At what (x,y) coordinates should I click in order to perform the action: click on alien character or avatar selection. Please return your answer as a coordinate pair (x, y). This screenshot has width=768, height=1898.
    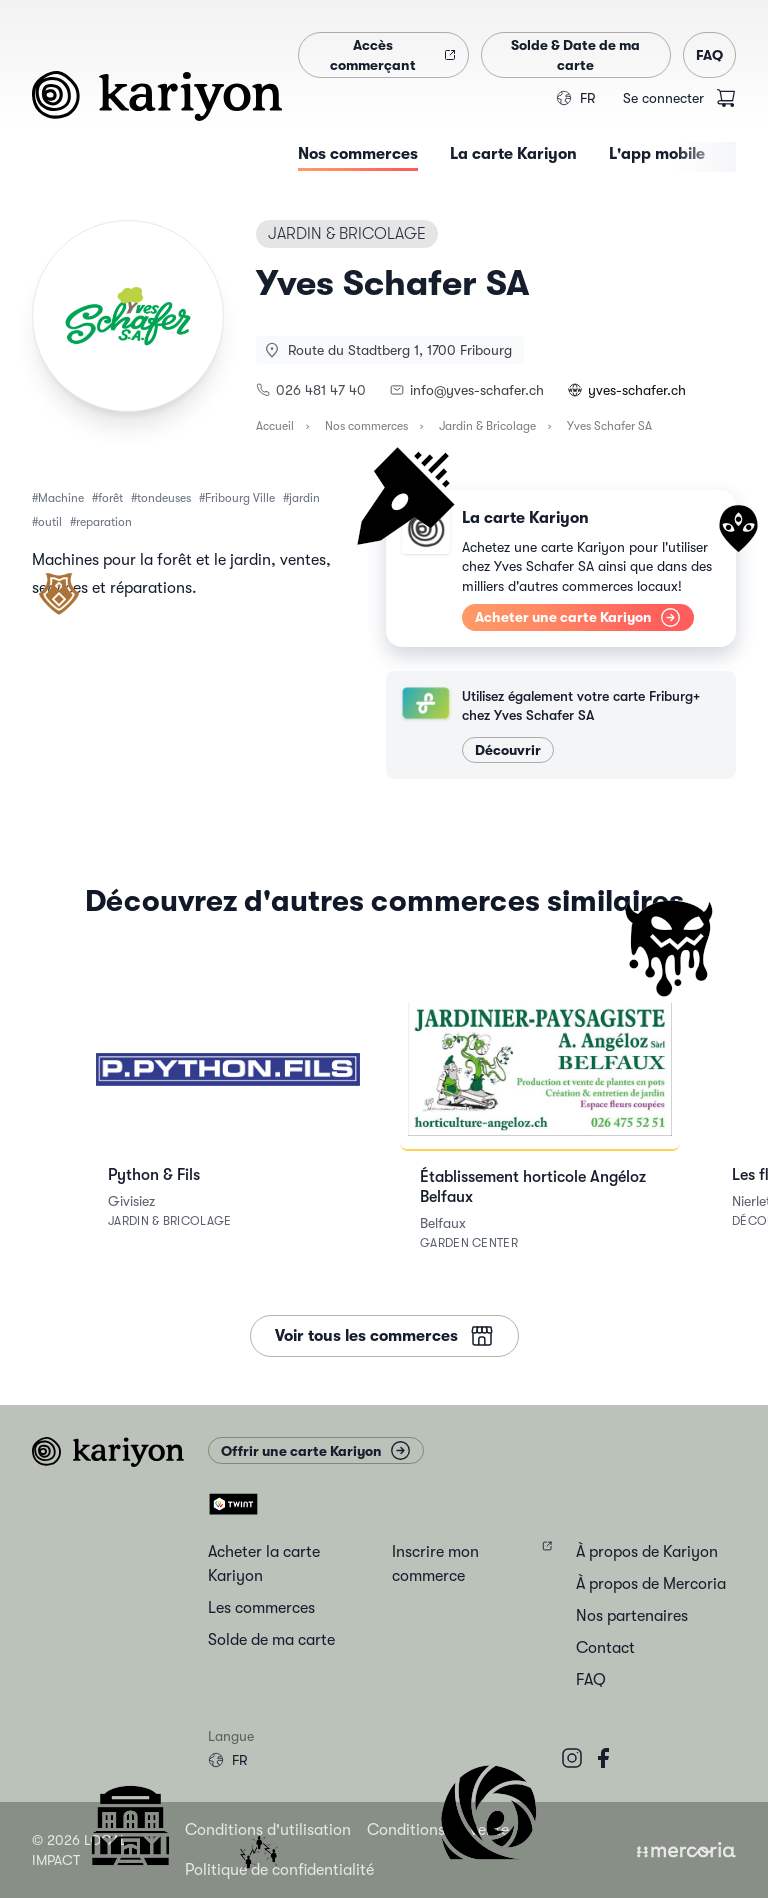
    Looking at the image, I should click on (738, 528).